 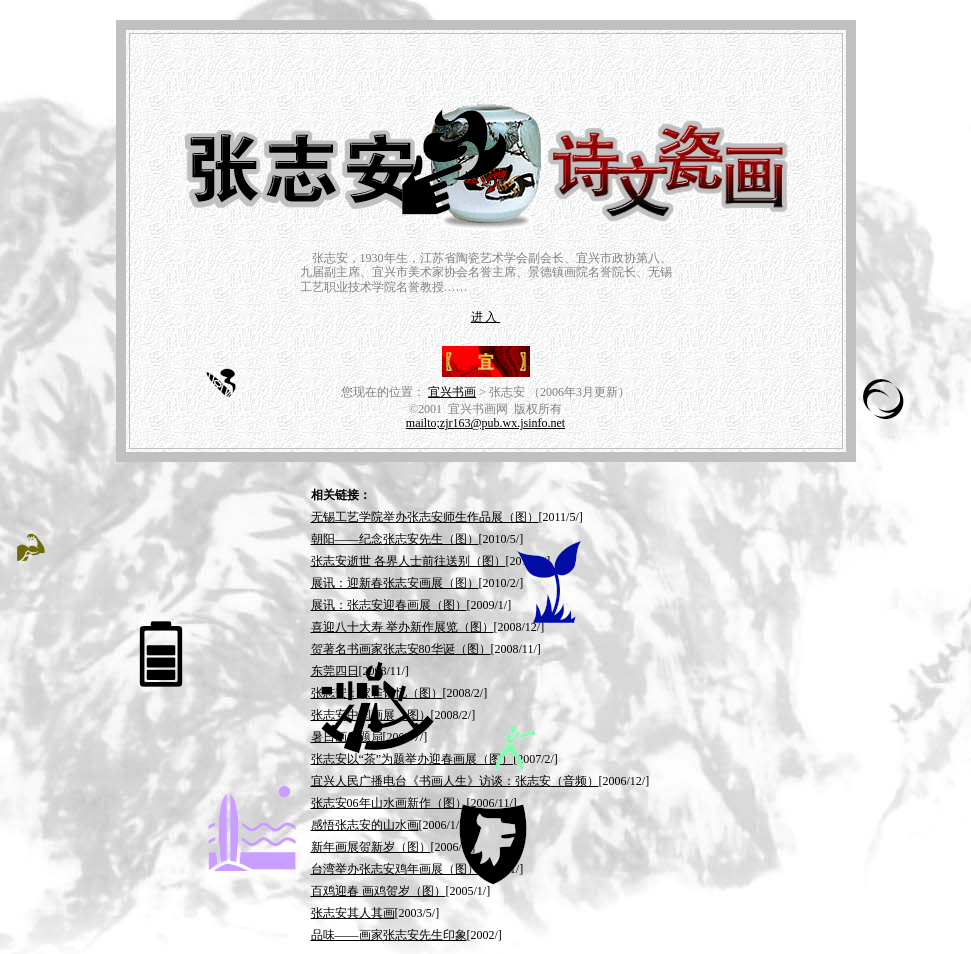 What do you see at coordinates (31, 547) in the screenshot?
I see `view strength or fitness stats` at bounding box center [31, 547].